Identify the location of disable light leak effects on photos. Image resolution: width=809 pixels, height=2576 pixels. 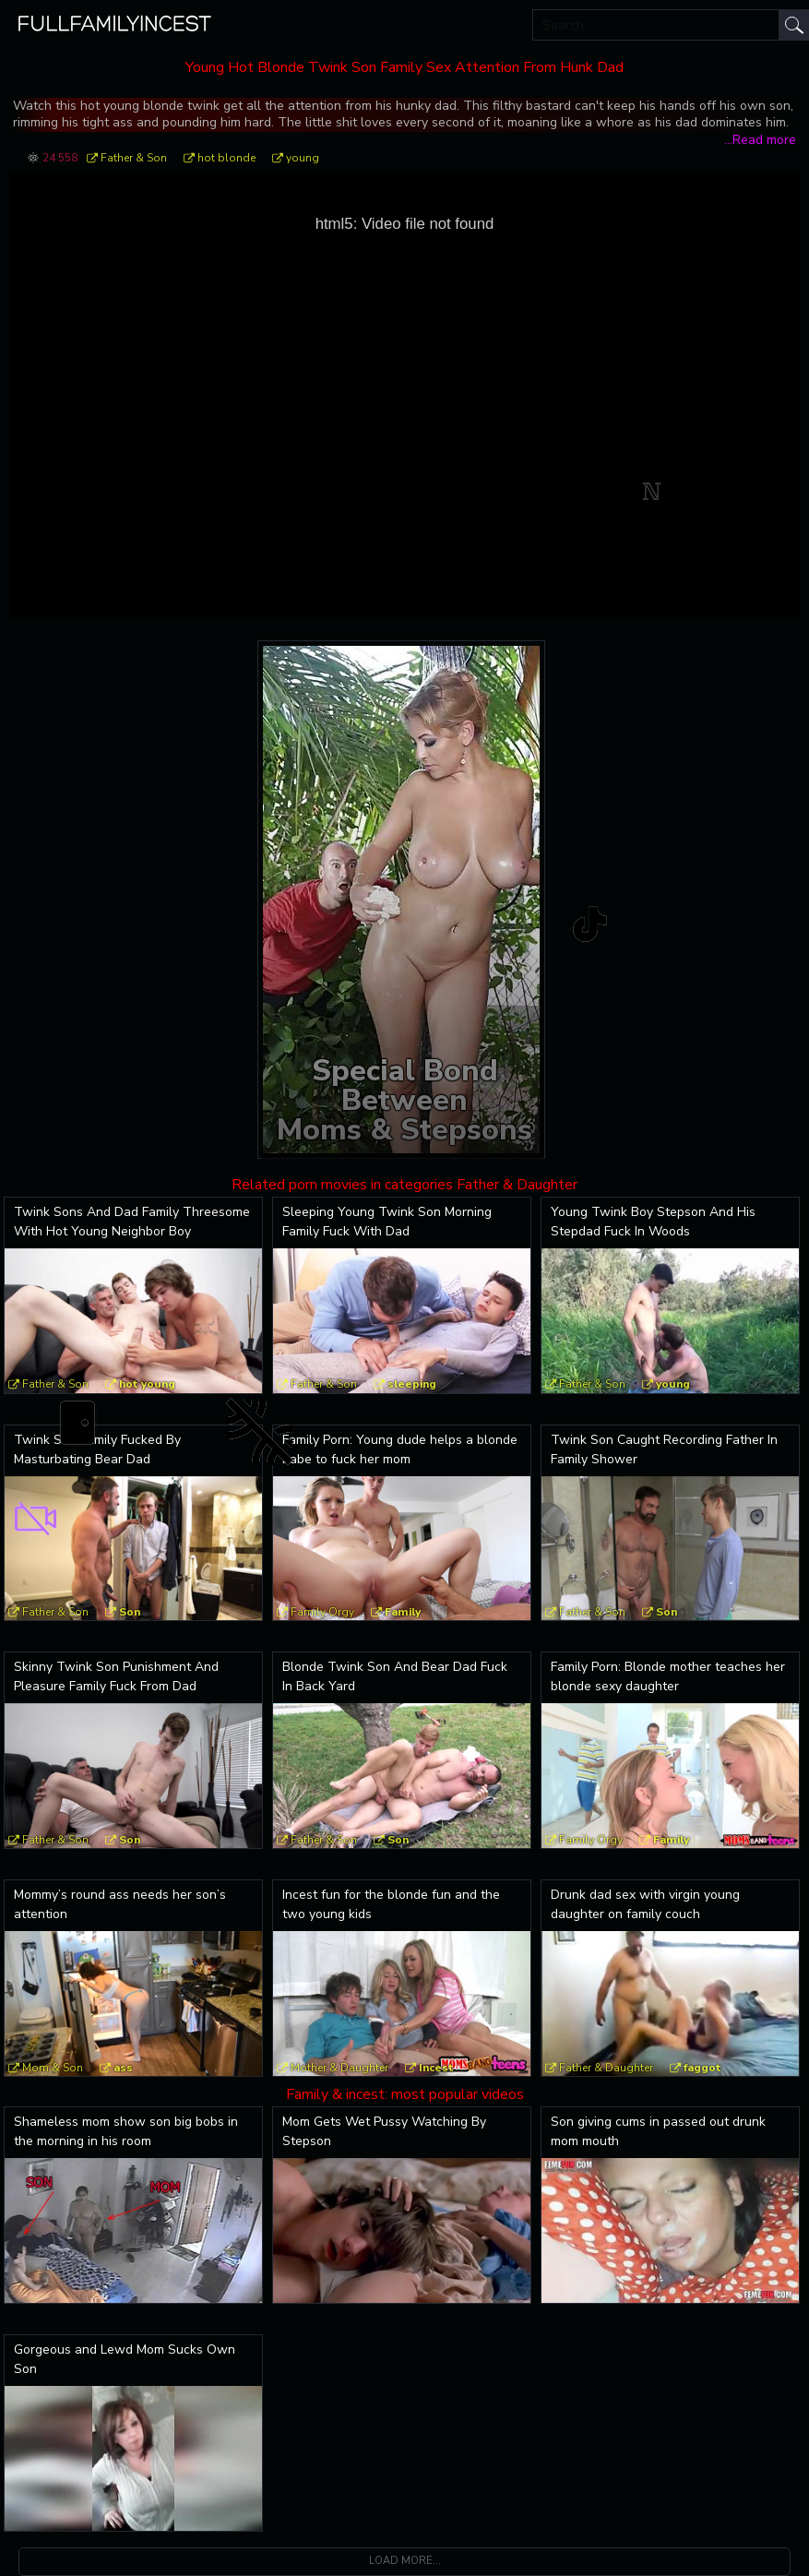
(259, 1432).